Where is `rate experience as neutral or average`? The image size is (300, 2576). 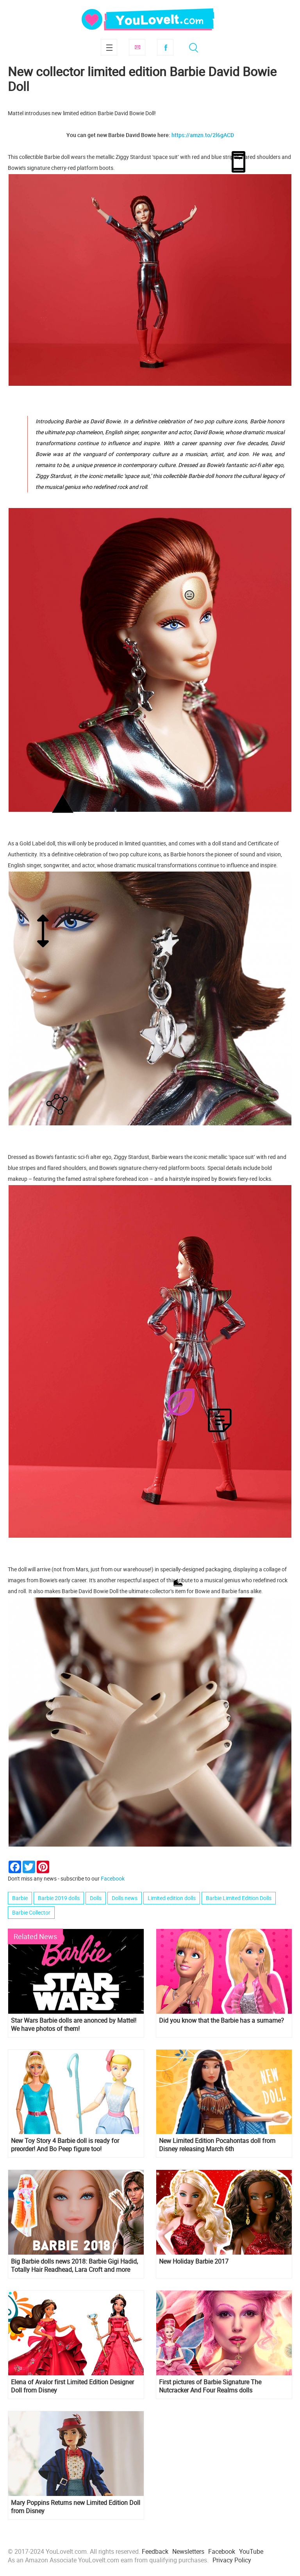 rate experience as neutral or average is located at coordinates (189, 595).